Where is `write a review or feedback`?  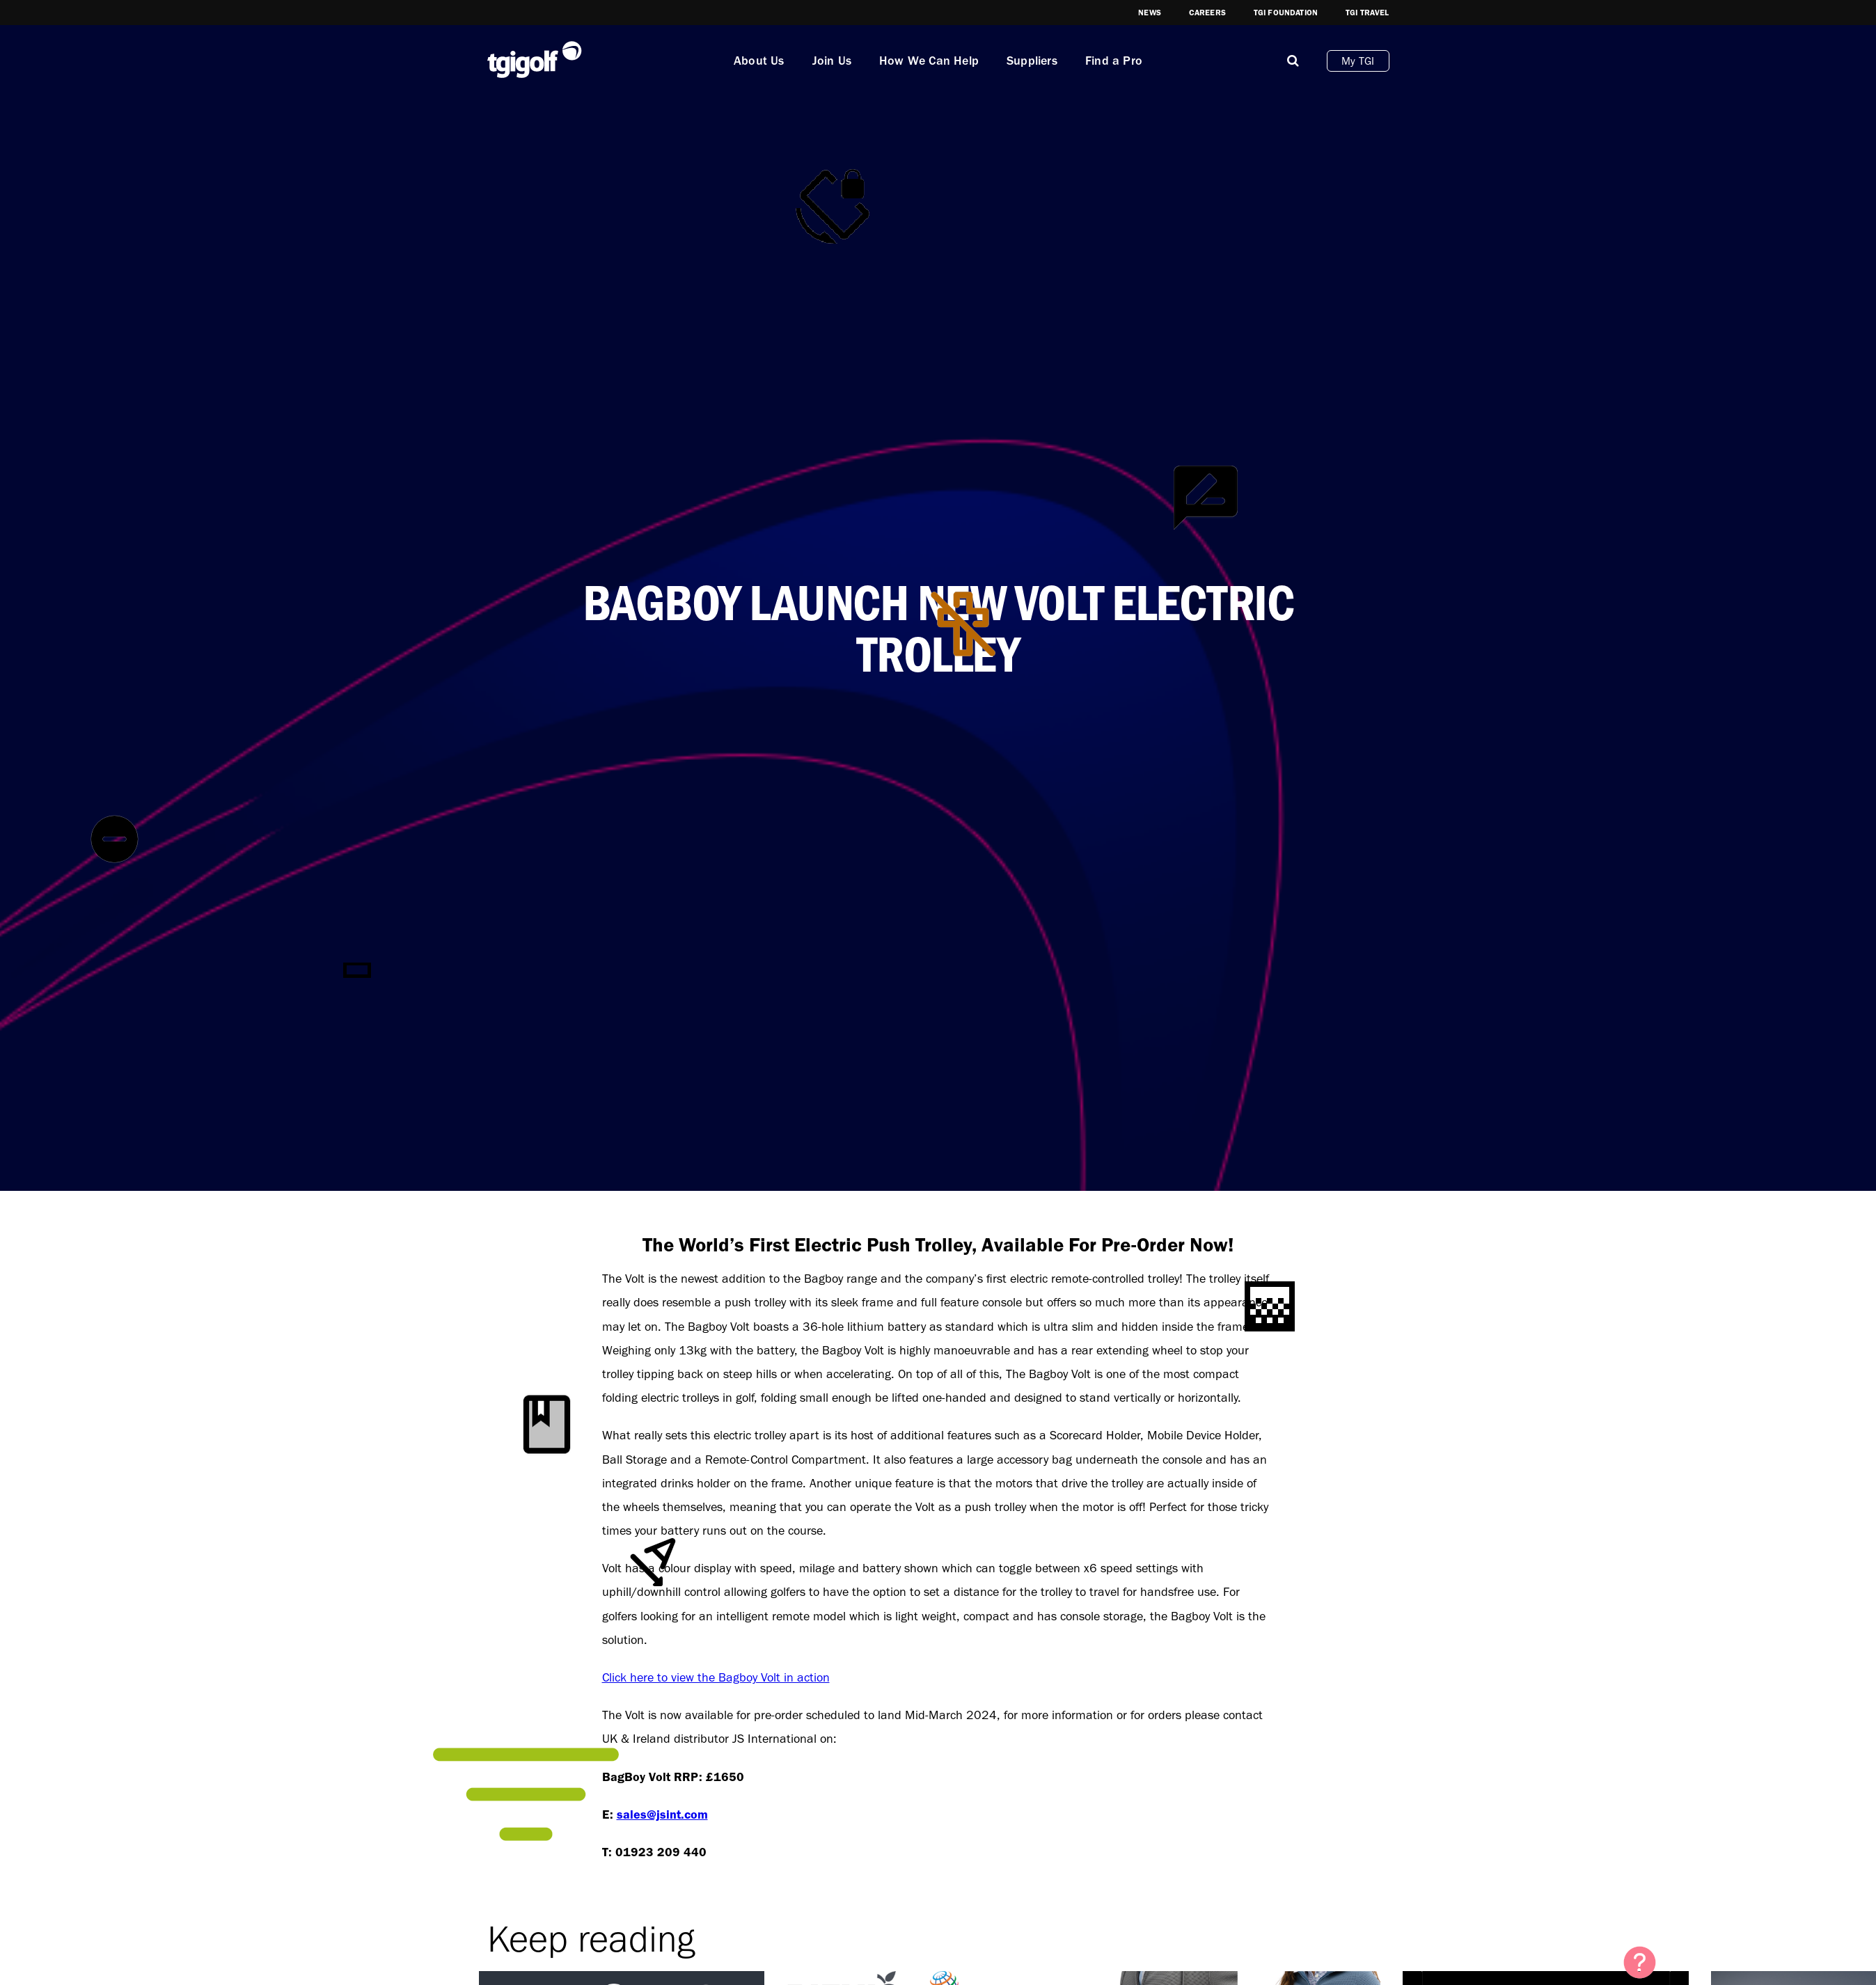
write a review or feedback is located at coordinates (1206, 498).